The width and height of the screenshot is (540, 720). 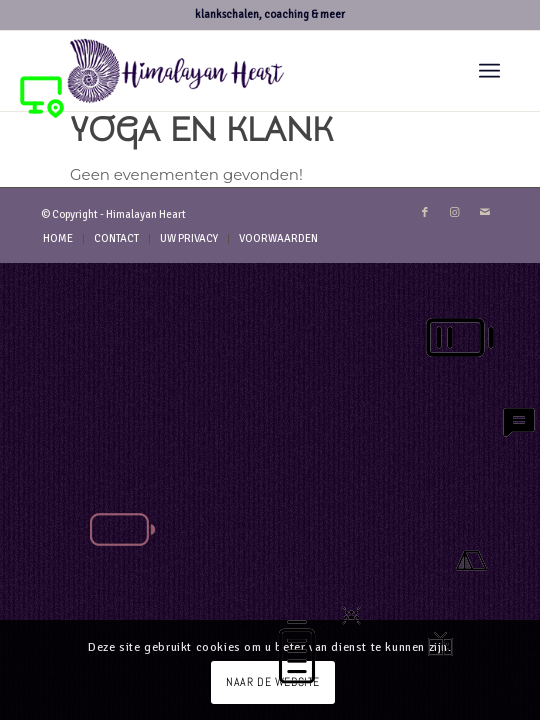 What do you see at coordinates (440, 645) in the screenshot?
I see `access TV or video streaming features` at bounding box center [440, 645].